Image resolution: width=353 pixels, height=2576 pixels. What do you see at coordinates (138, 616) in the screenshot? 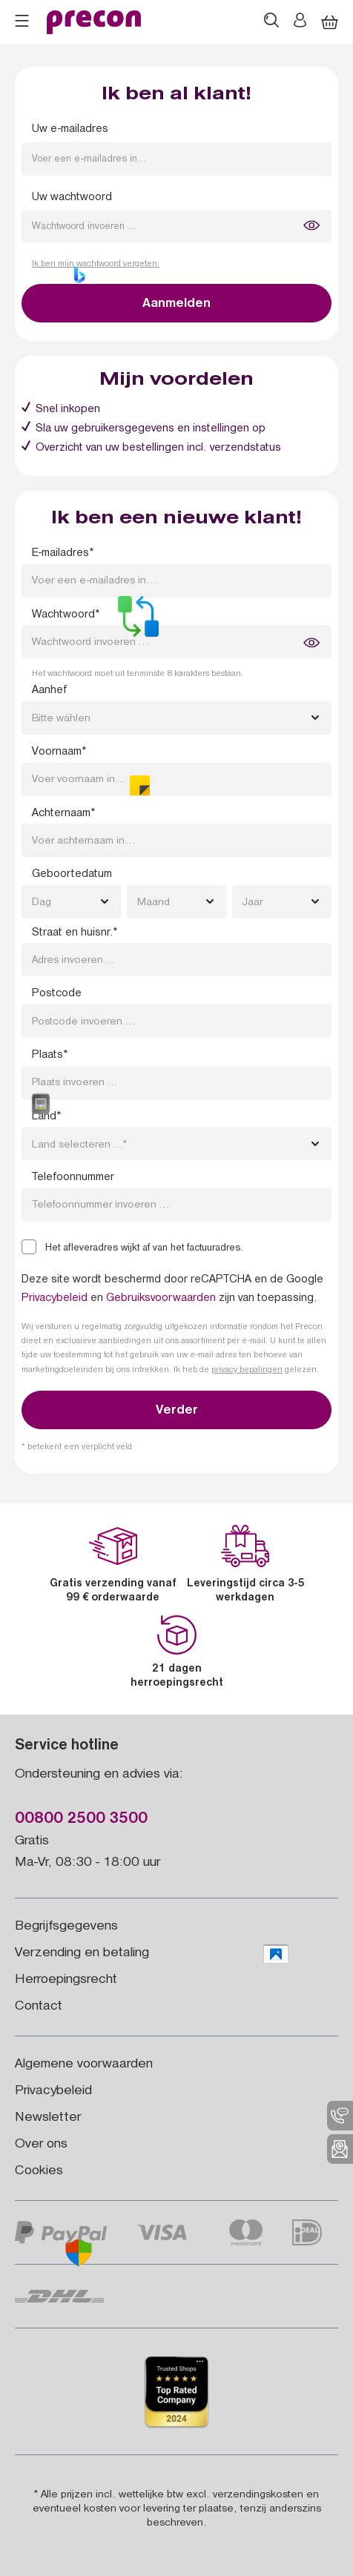
I see `indicates an active connection between two devices or services` at bounding box center [138, 616].